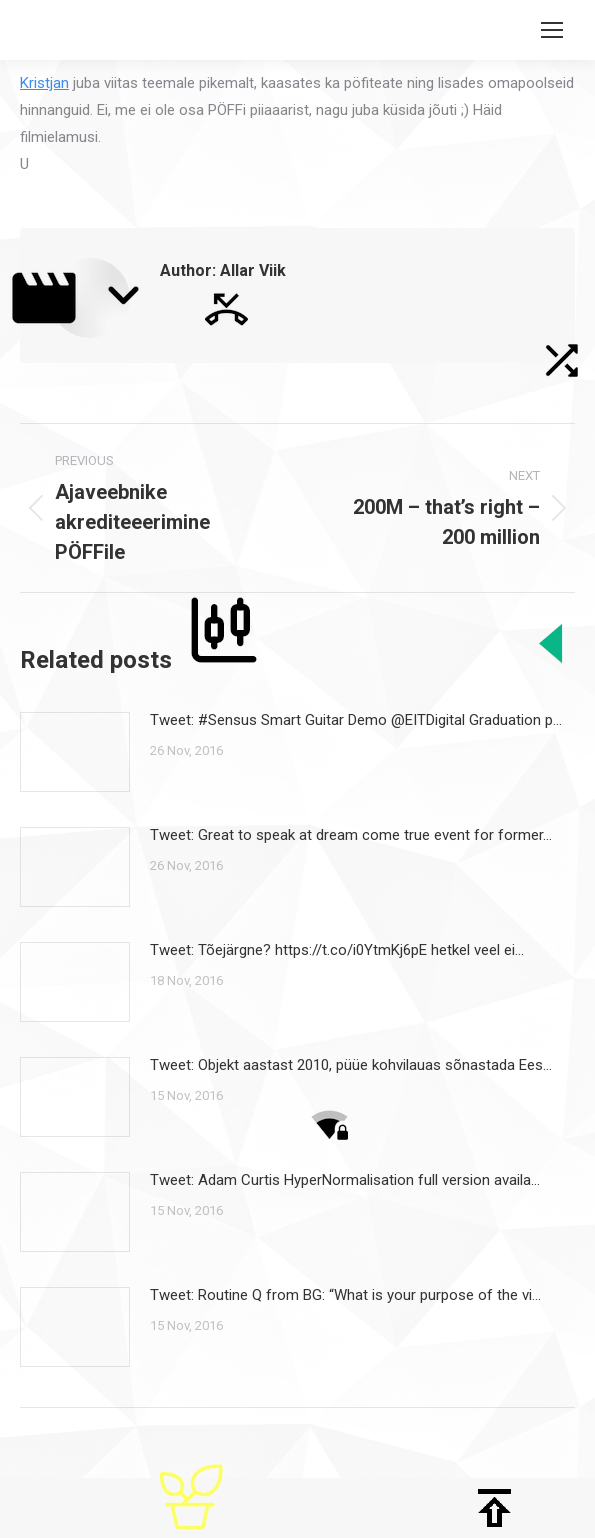  Describe the element at coordinates (550, 643) in the screenshot. I see `go back to the previous screen` at that location.